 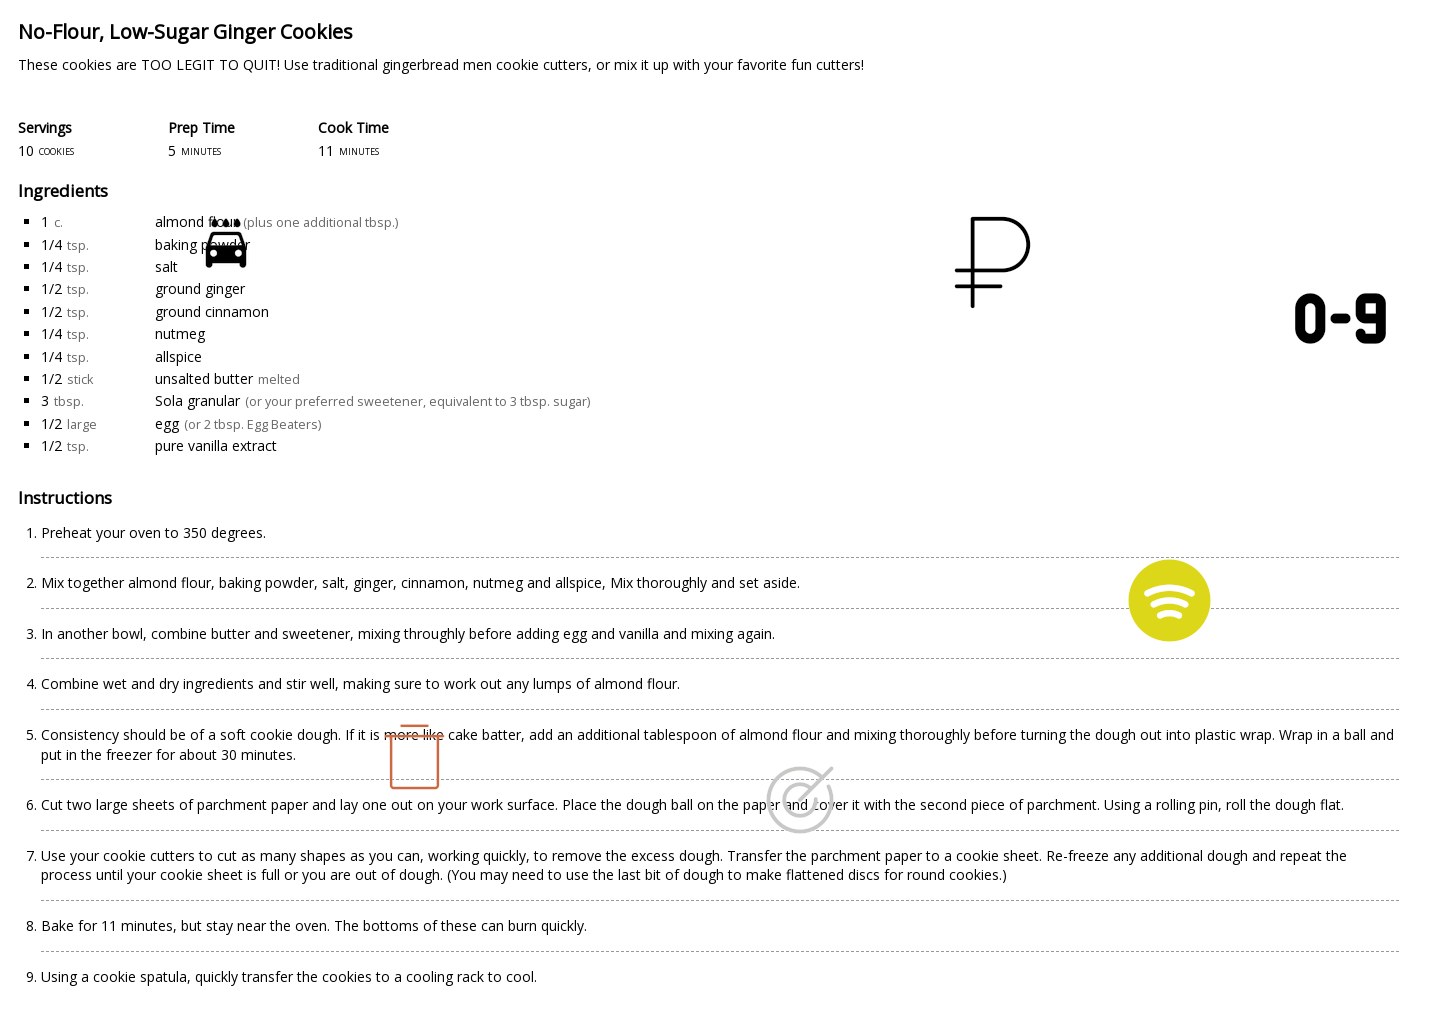 I want to click on set a goal or target, so click(x=800, y=800).